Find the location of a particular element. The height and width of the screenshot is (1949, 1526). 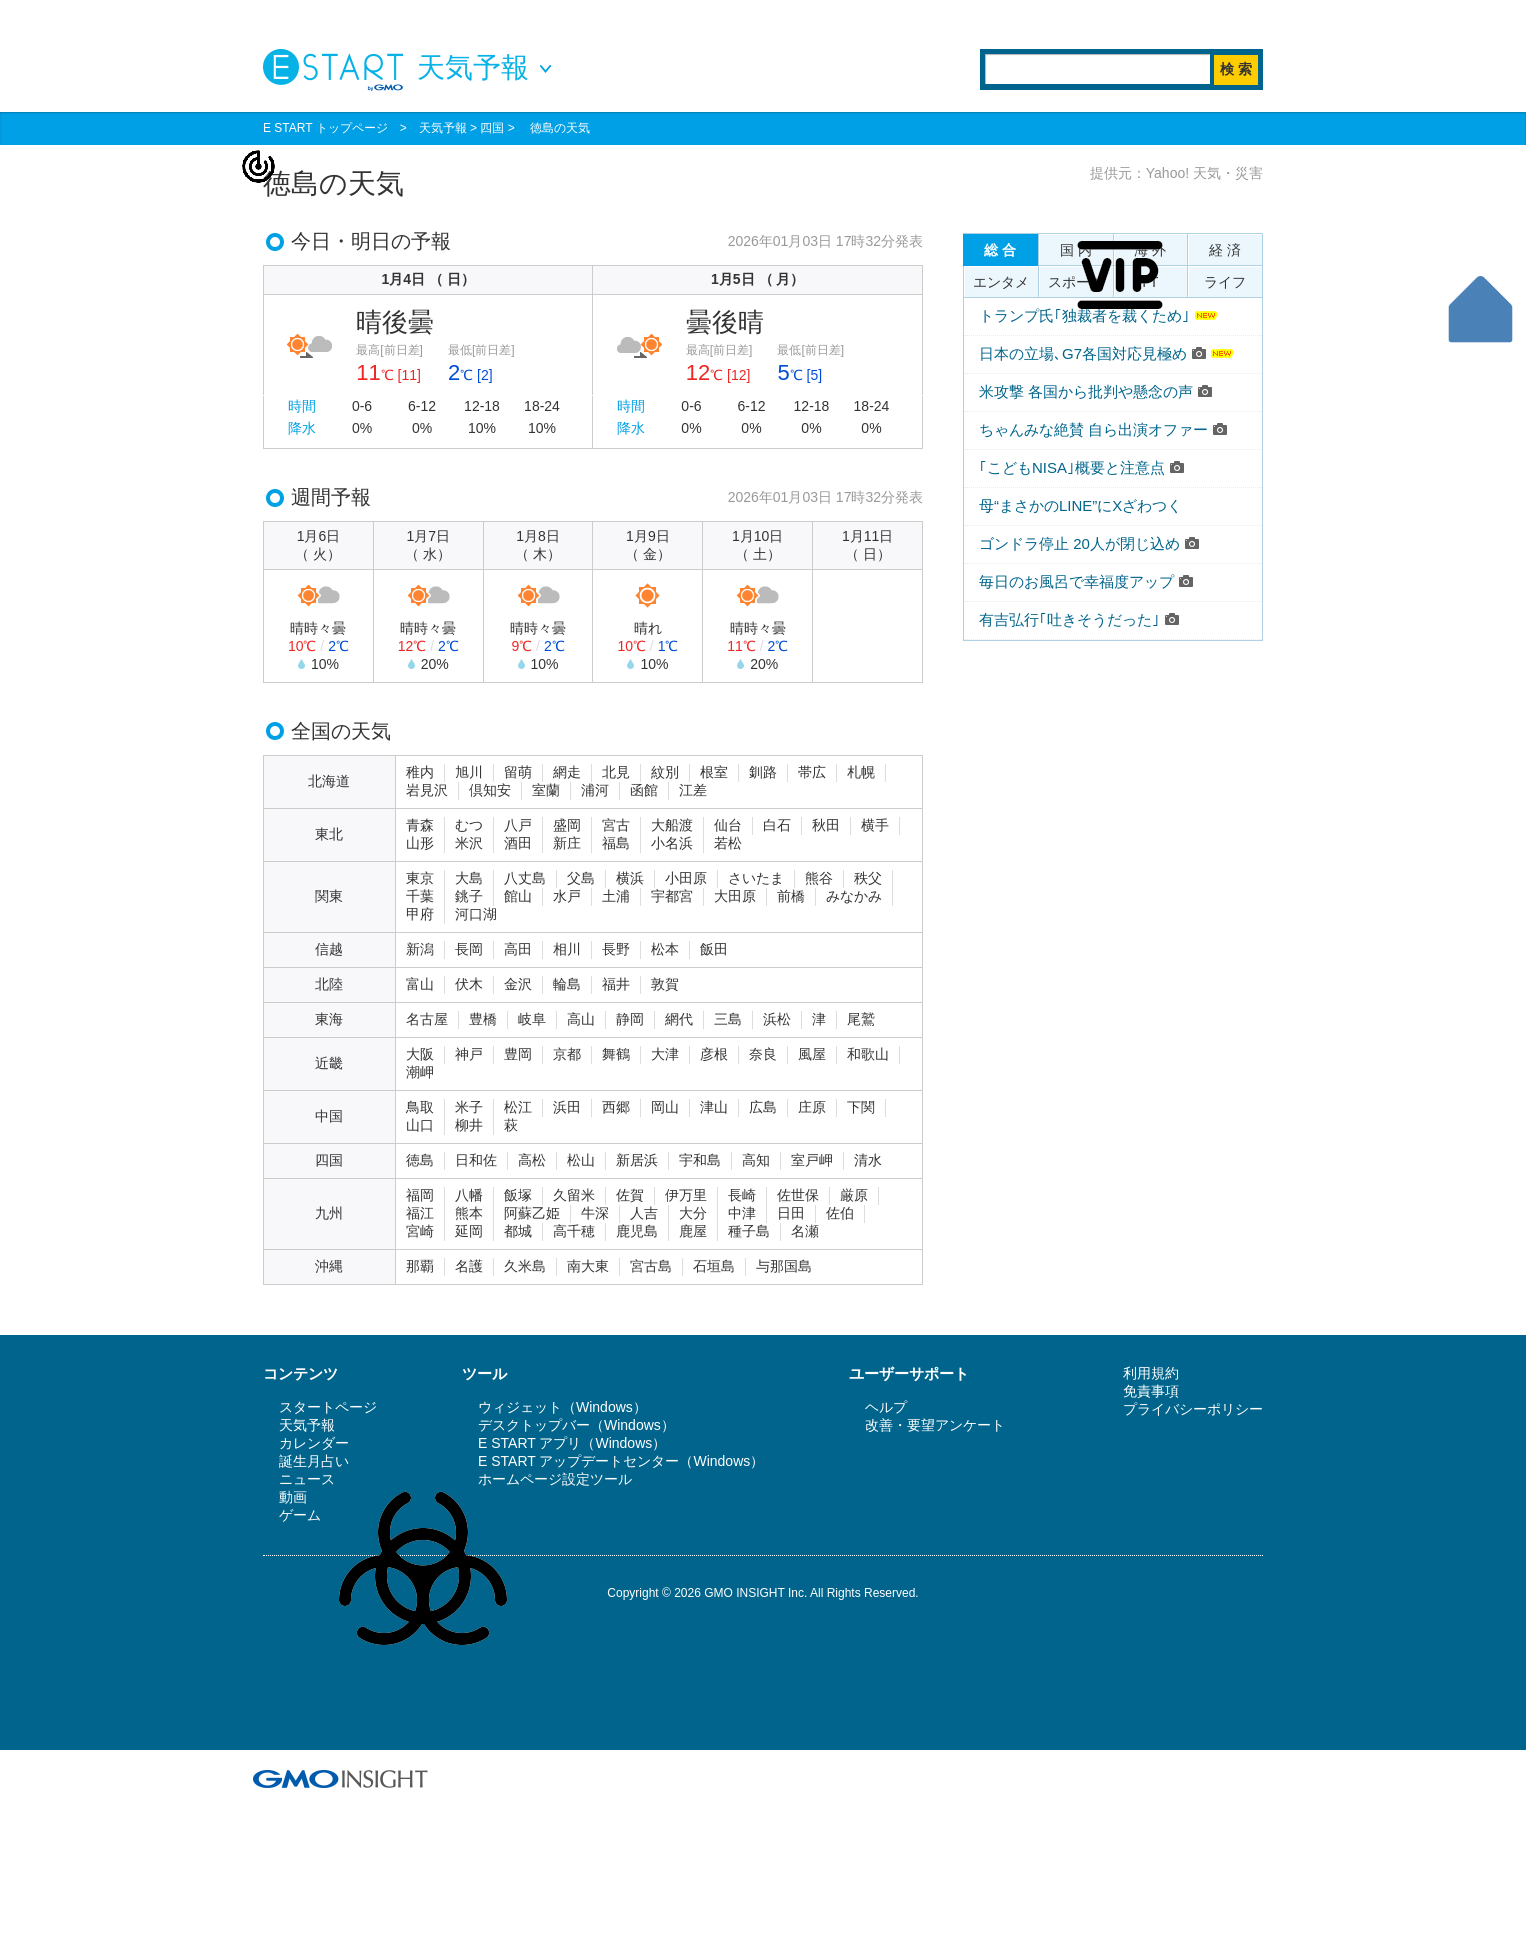

access VIP member benefits or status is located at coordinates (1120, 275).